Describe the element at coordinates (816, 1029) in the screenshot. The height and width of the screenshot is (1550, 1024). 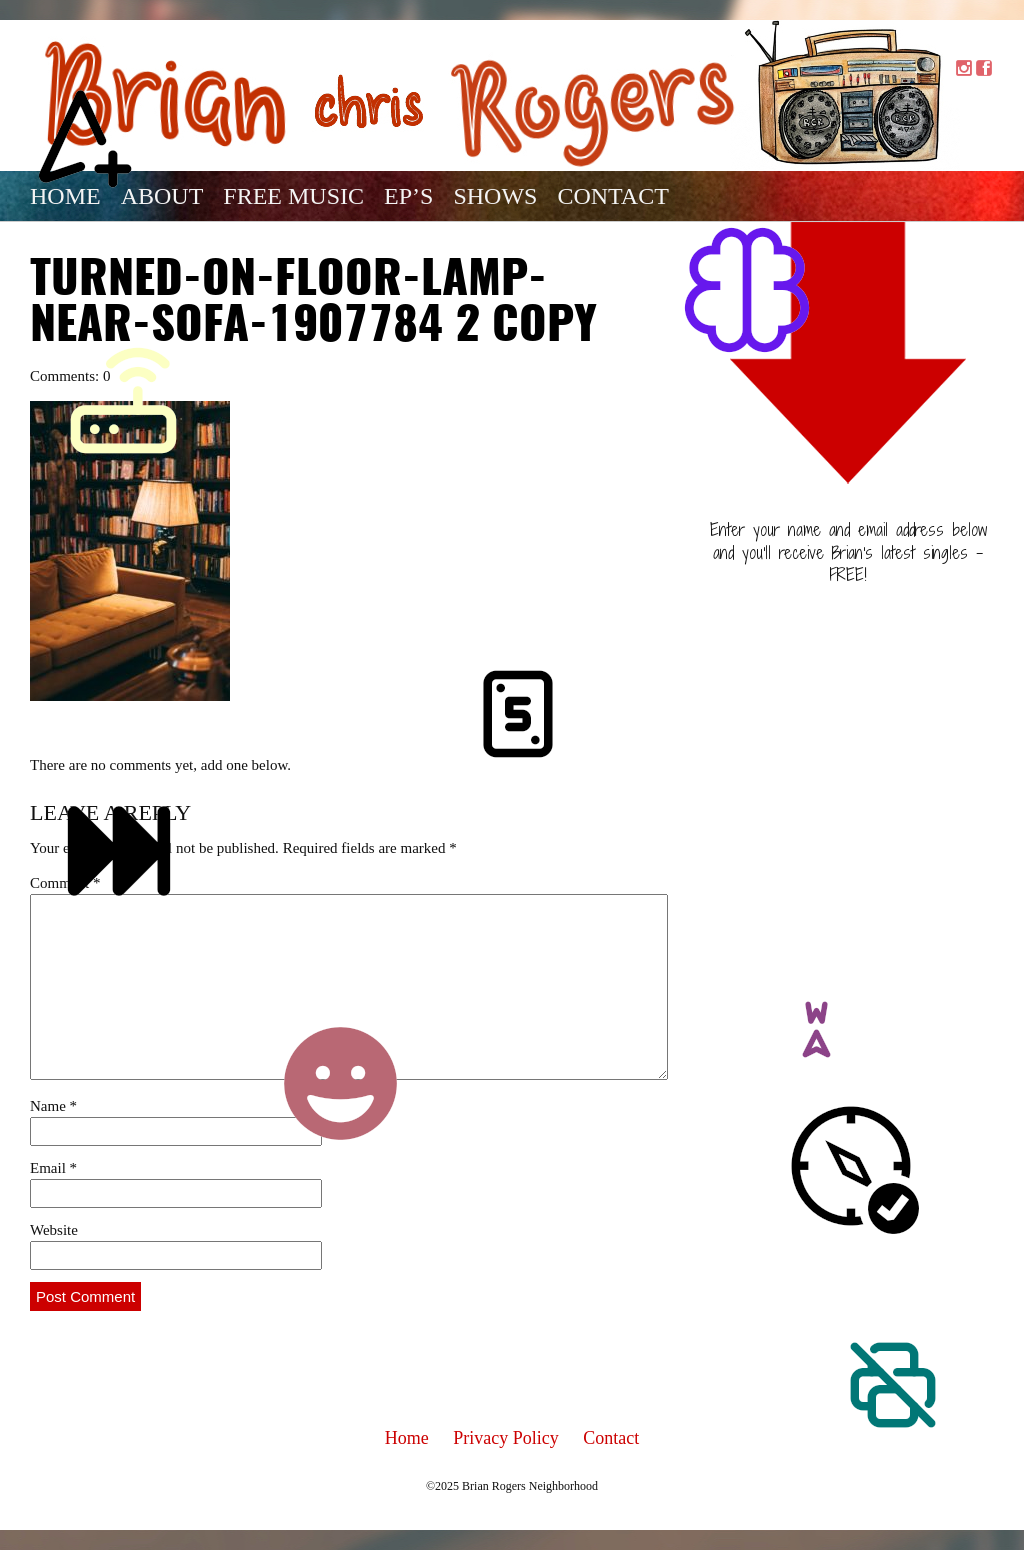
I see `navigate west` at that location.